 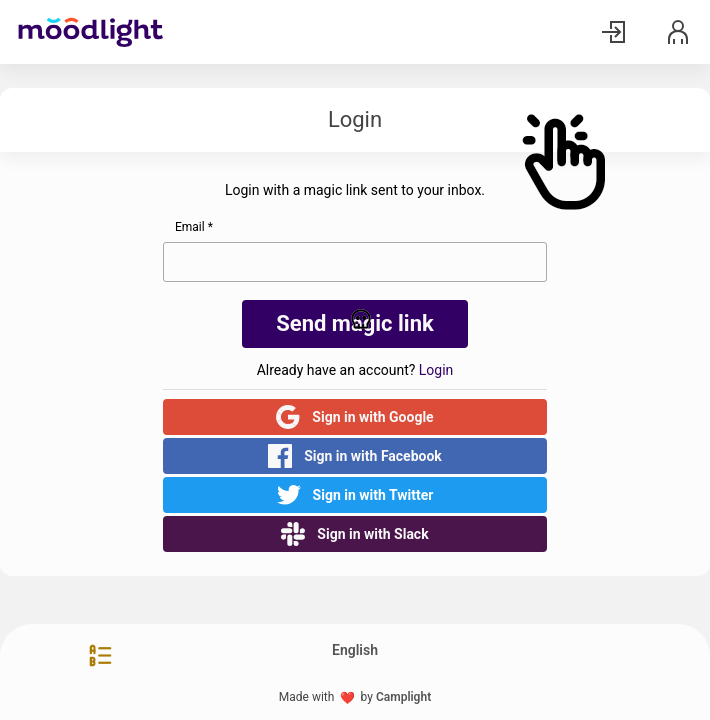 What do you see at coordinates (361, 319) in the screenshot?
I see `indicates dangerous or harmful content` at bounding box center [361, 319].